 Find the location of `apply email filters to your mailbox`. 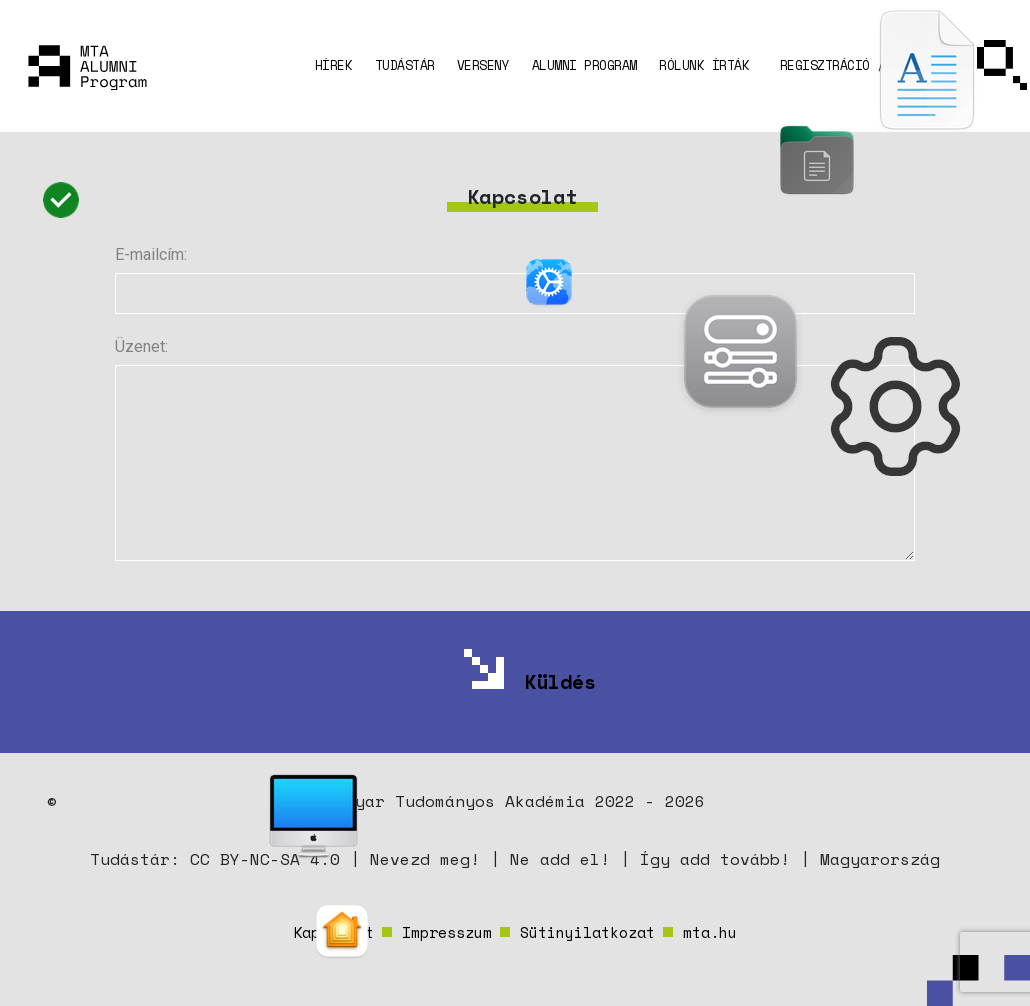

apply email filters to your mailbox is located at coordinates (61, 200).